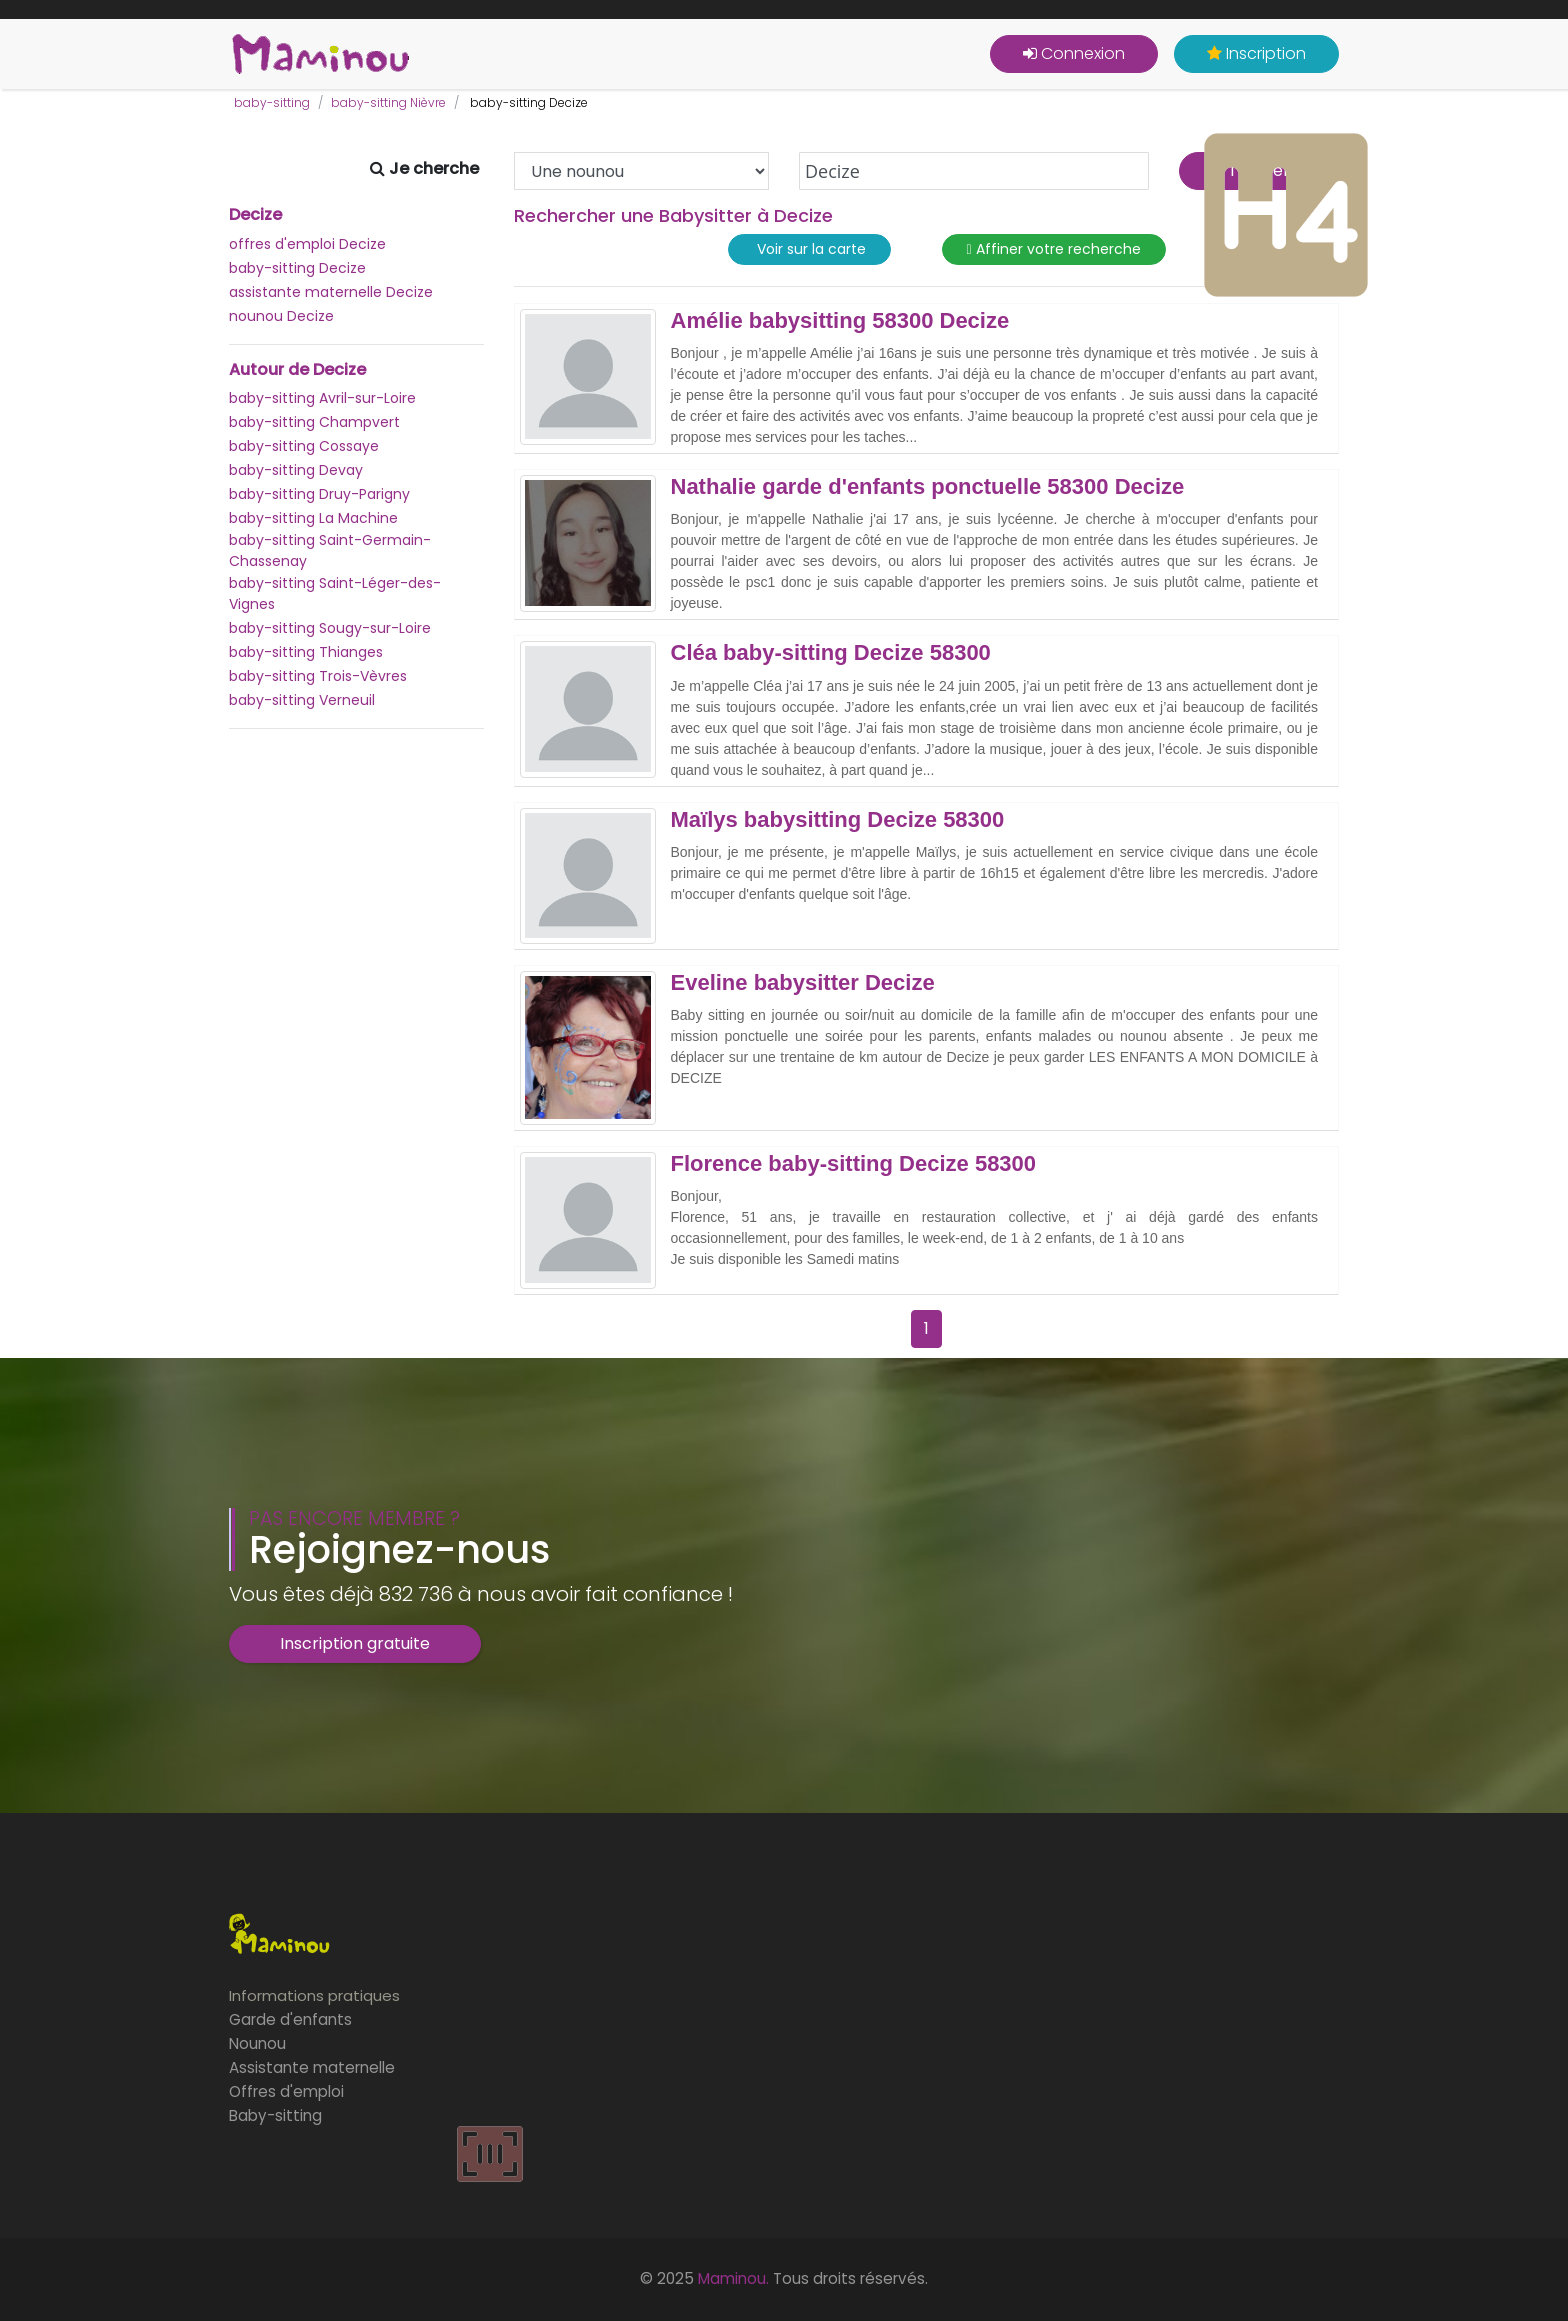 Image resolution: width=1568 pixels, height=2321 pixels. What do you see at coordinates (490, 2154) in the screenshot?
I see `scan a barcode` at bounding box center [490, 2154].